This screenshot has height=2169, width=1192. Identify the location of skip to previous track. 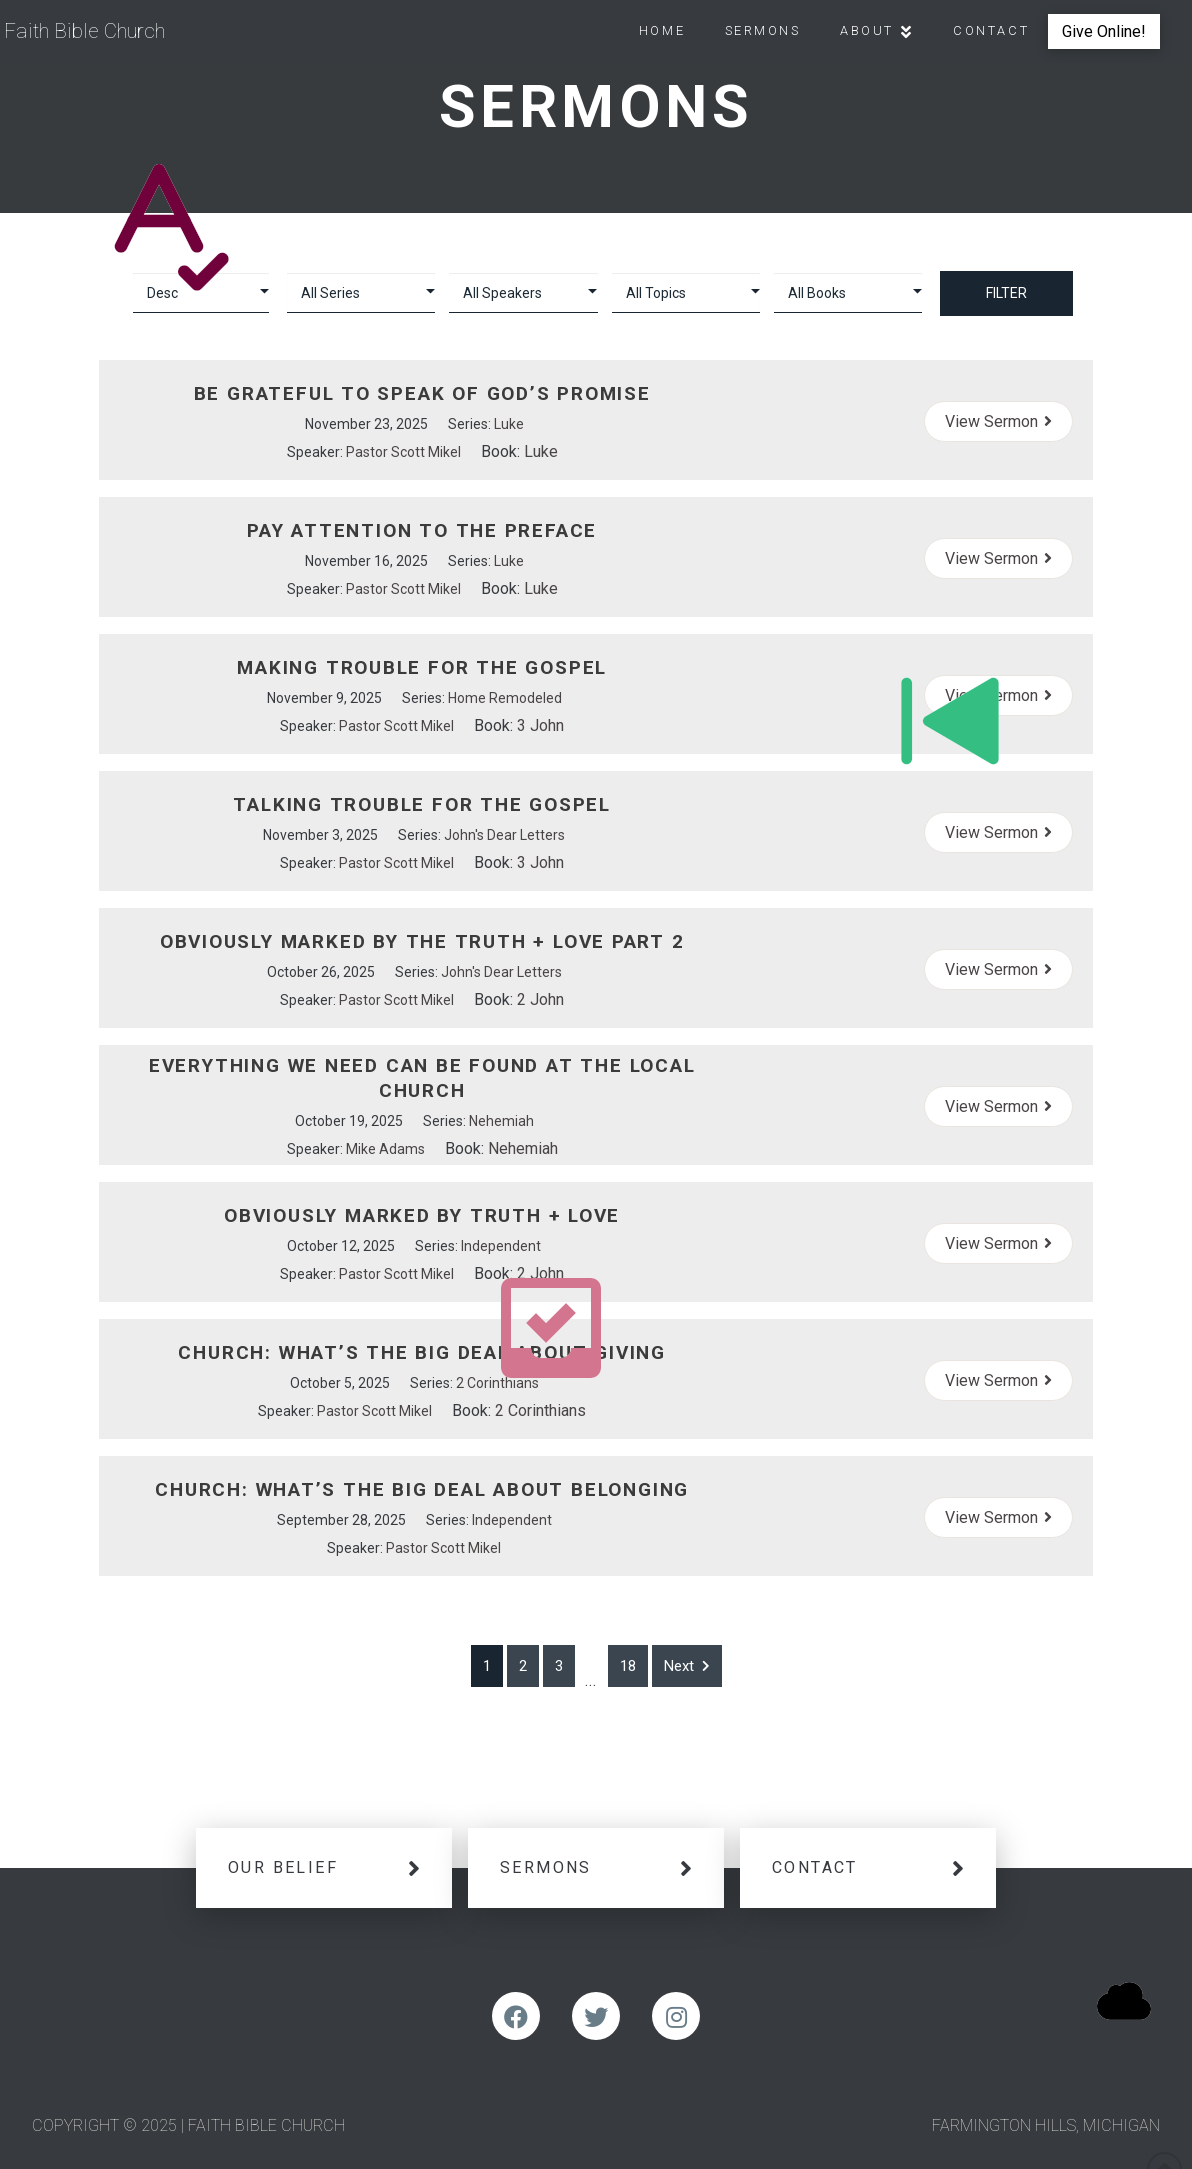
(950, 721).